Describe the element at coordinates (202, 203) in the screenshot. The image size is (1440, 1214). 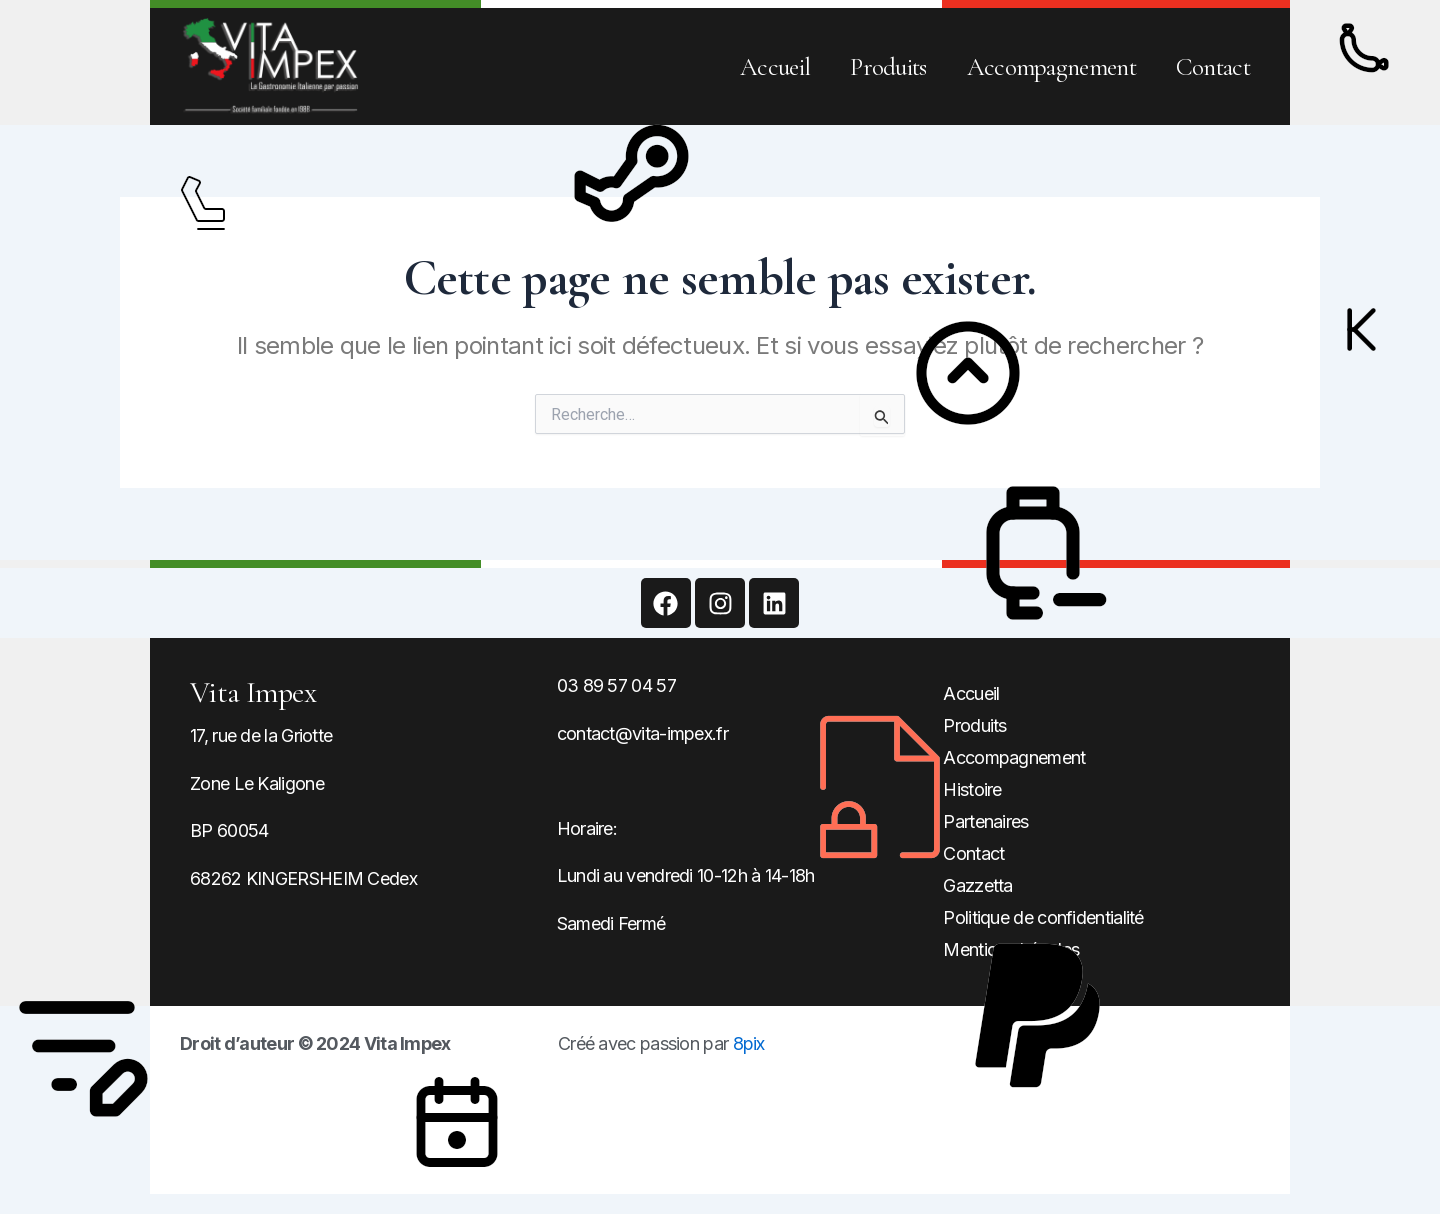
I see `select or reserve a seat` at that location.